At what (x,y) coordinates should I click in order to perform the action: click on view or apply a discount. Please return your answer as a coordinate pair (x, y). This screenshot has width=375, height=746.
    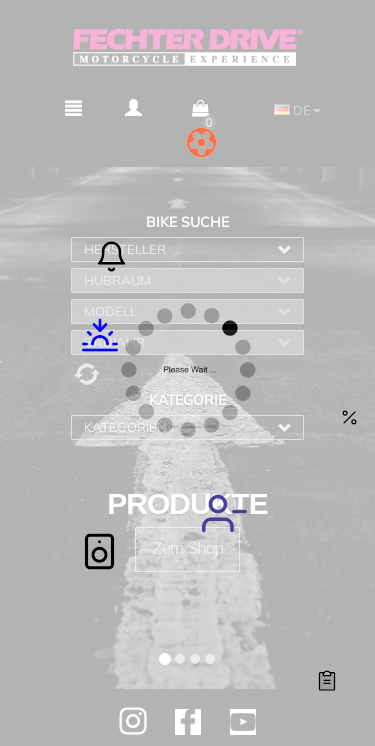
    Looking at the image, I should click on (349, 417).